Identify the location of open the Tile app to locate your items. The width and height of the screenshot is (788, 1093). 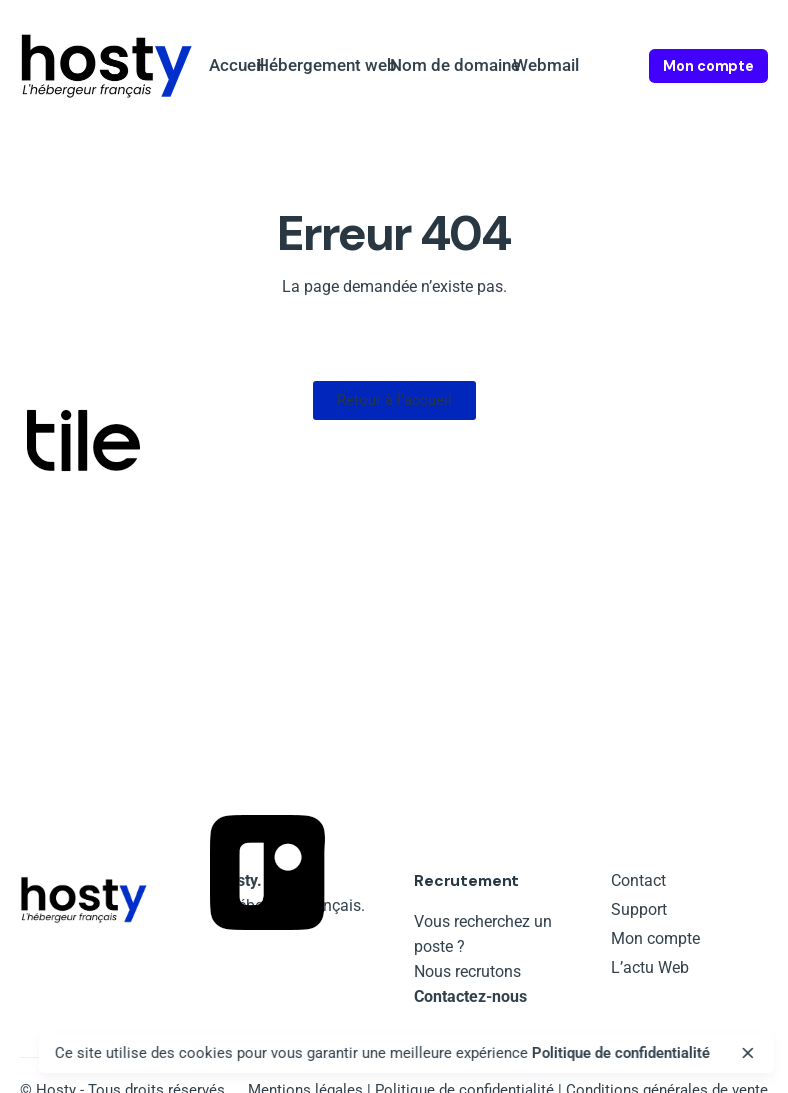
(83, 440).